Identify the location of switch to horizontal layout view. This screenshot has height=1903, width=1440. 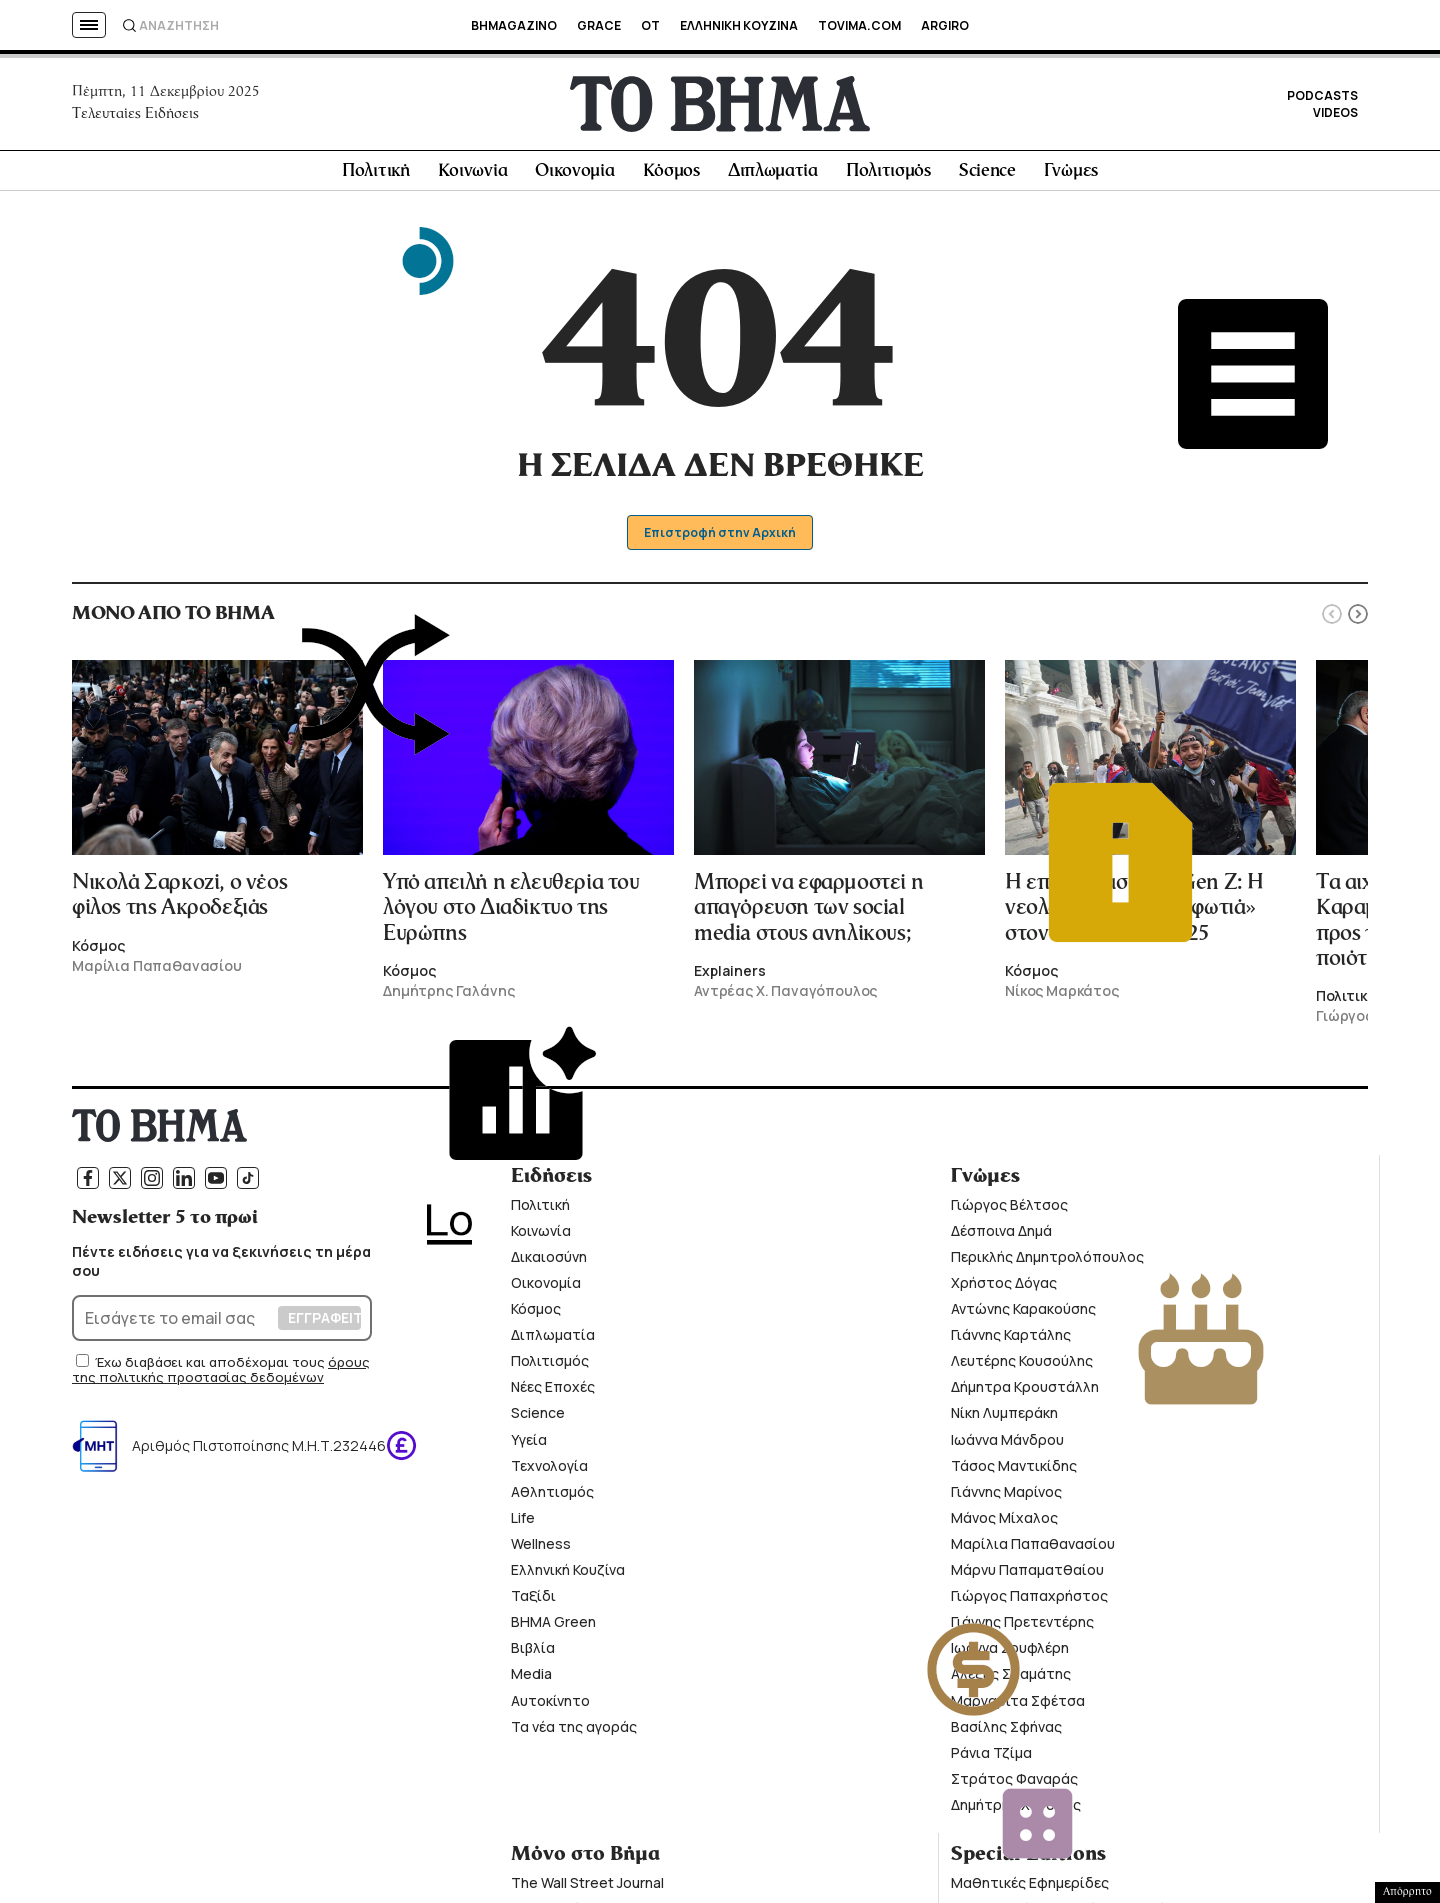
(1253, 374).